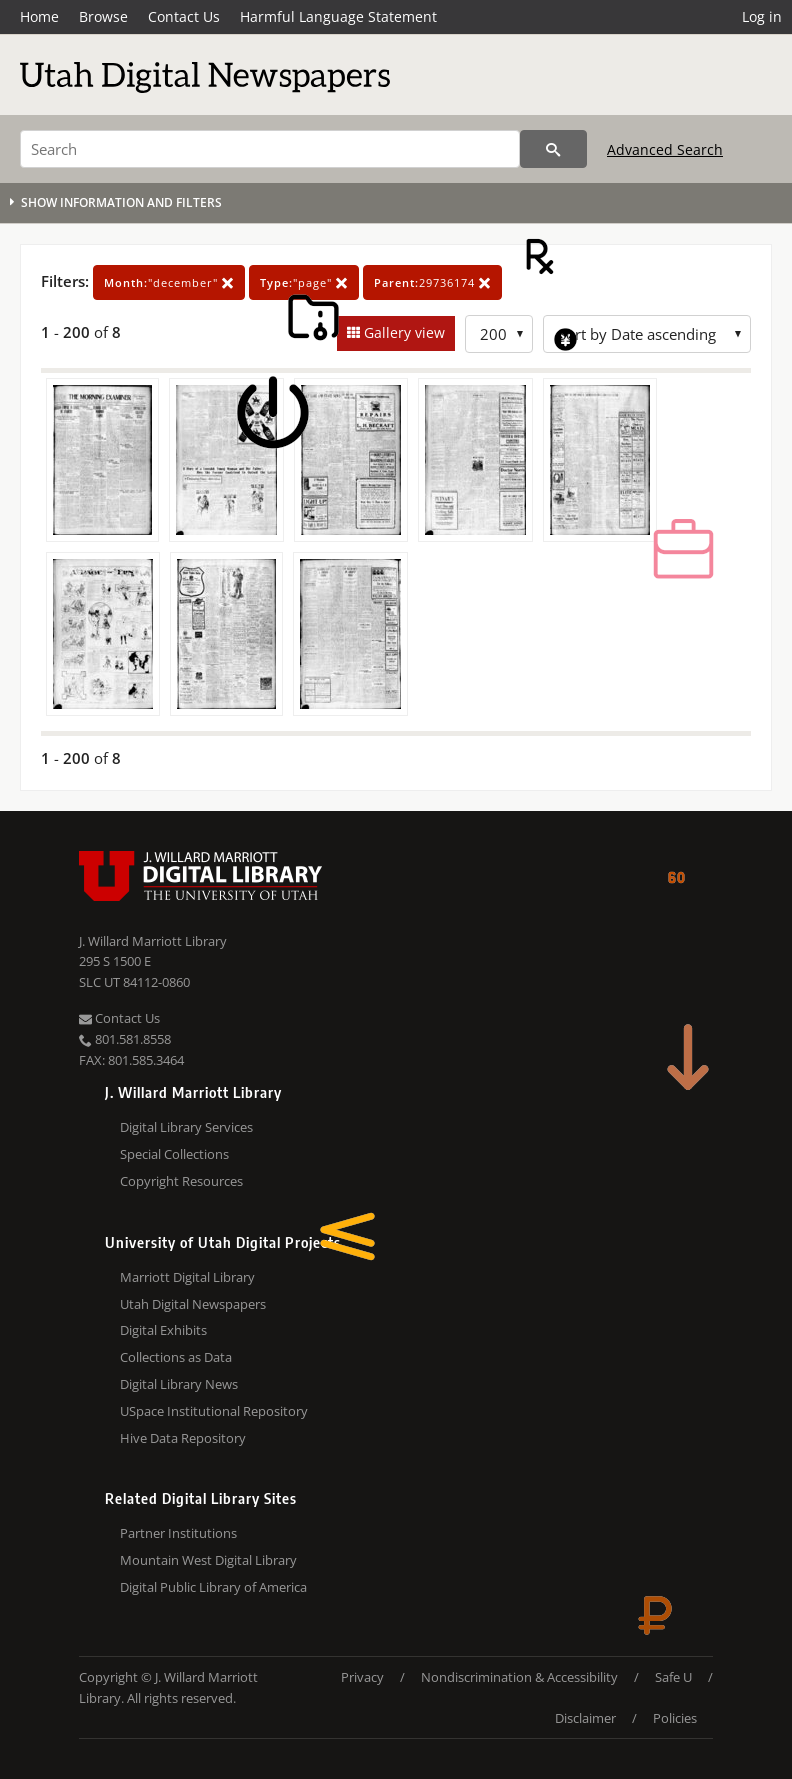 The image size is (792, 1779). I want to click on view prescription details, so click(538, 256).